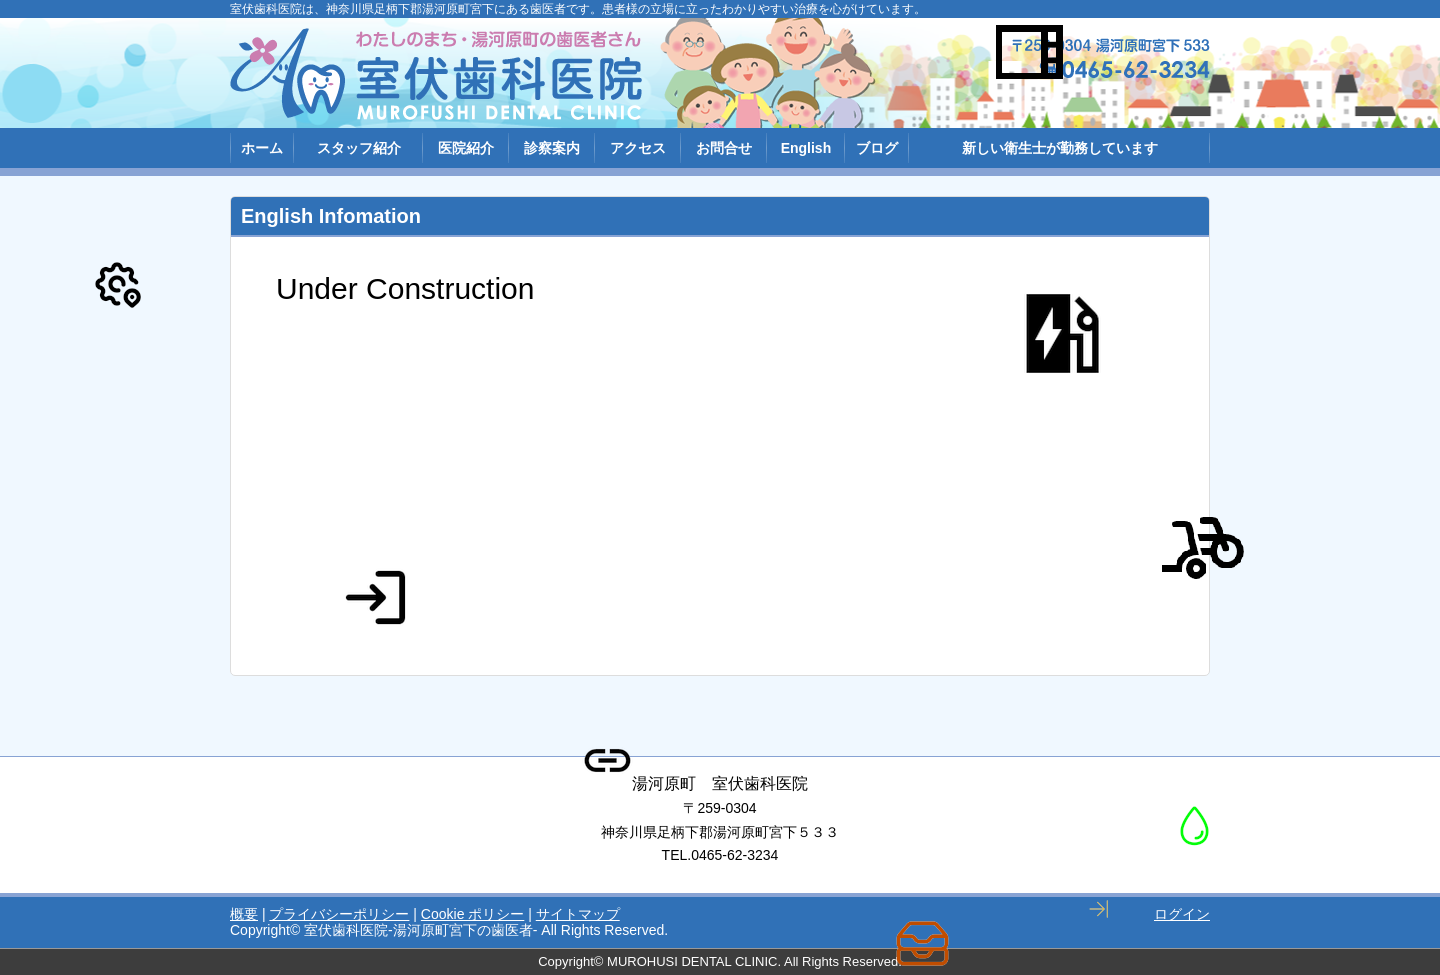 The image size is (1440, 975). Describe the element at coordinates (607, 760) in the screenshot. I see `insert a hyperlink` at that location.